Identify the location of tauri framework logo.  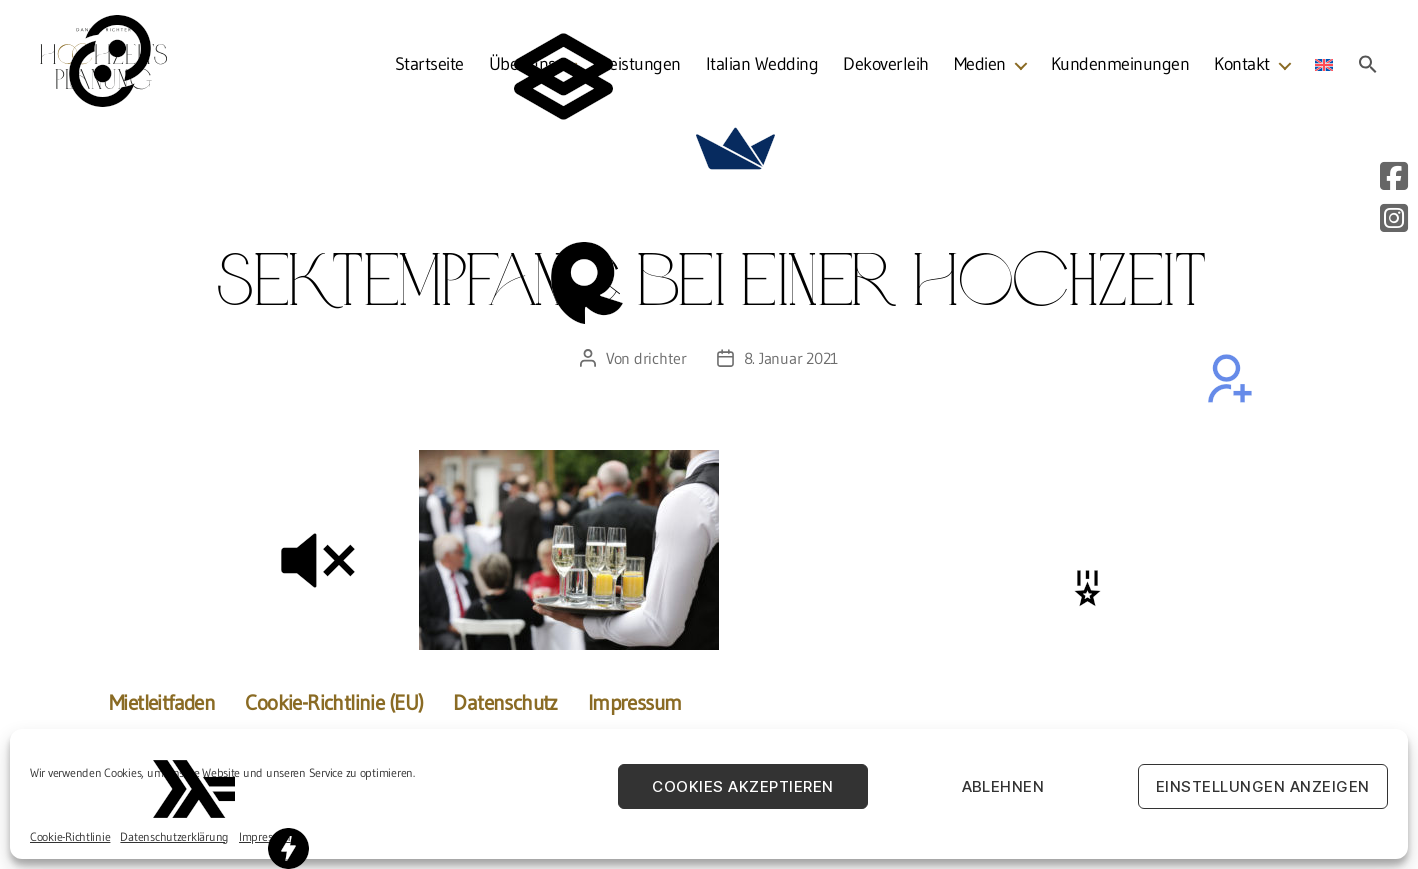
(110, 61).